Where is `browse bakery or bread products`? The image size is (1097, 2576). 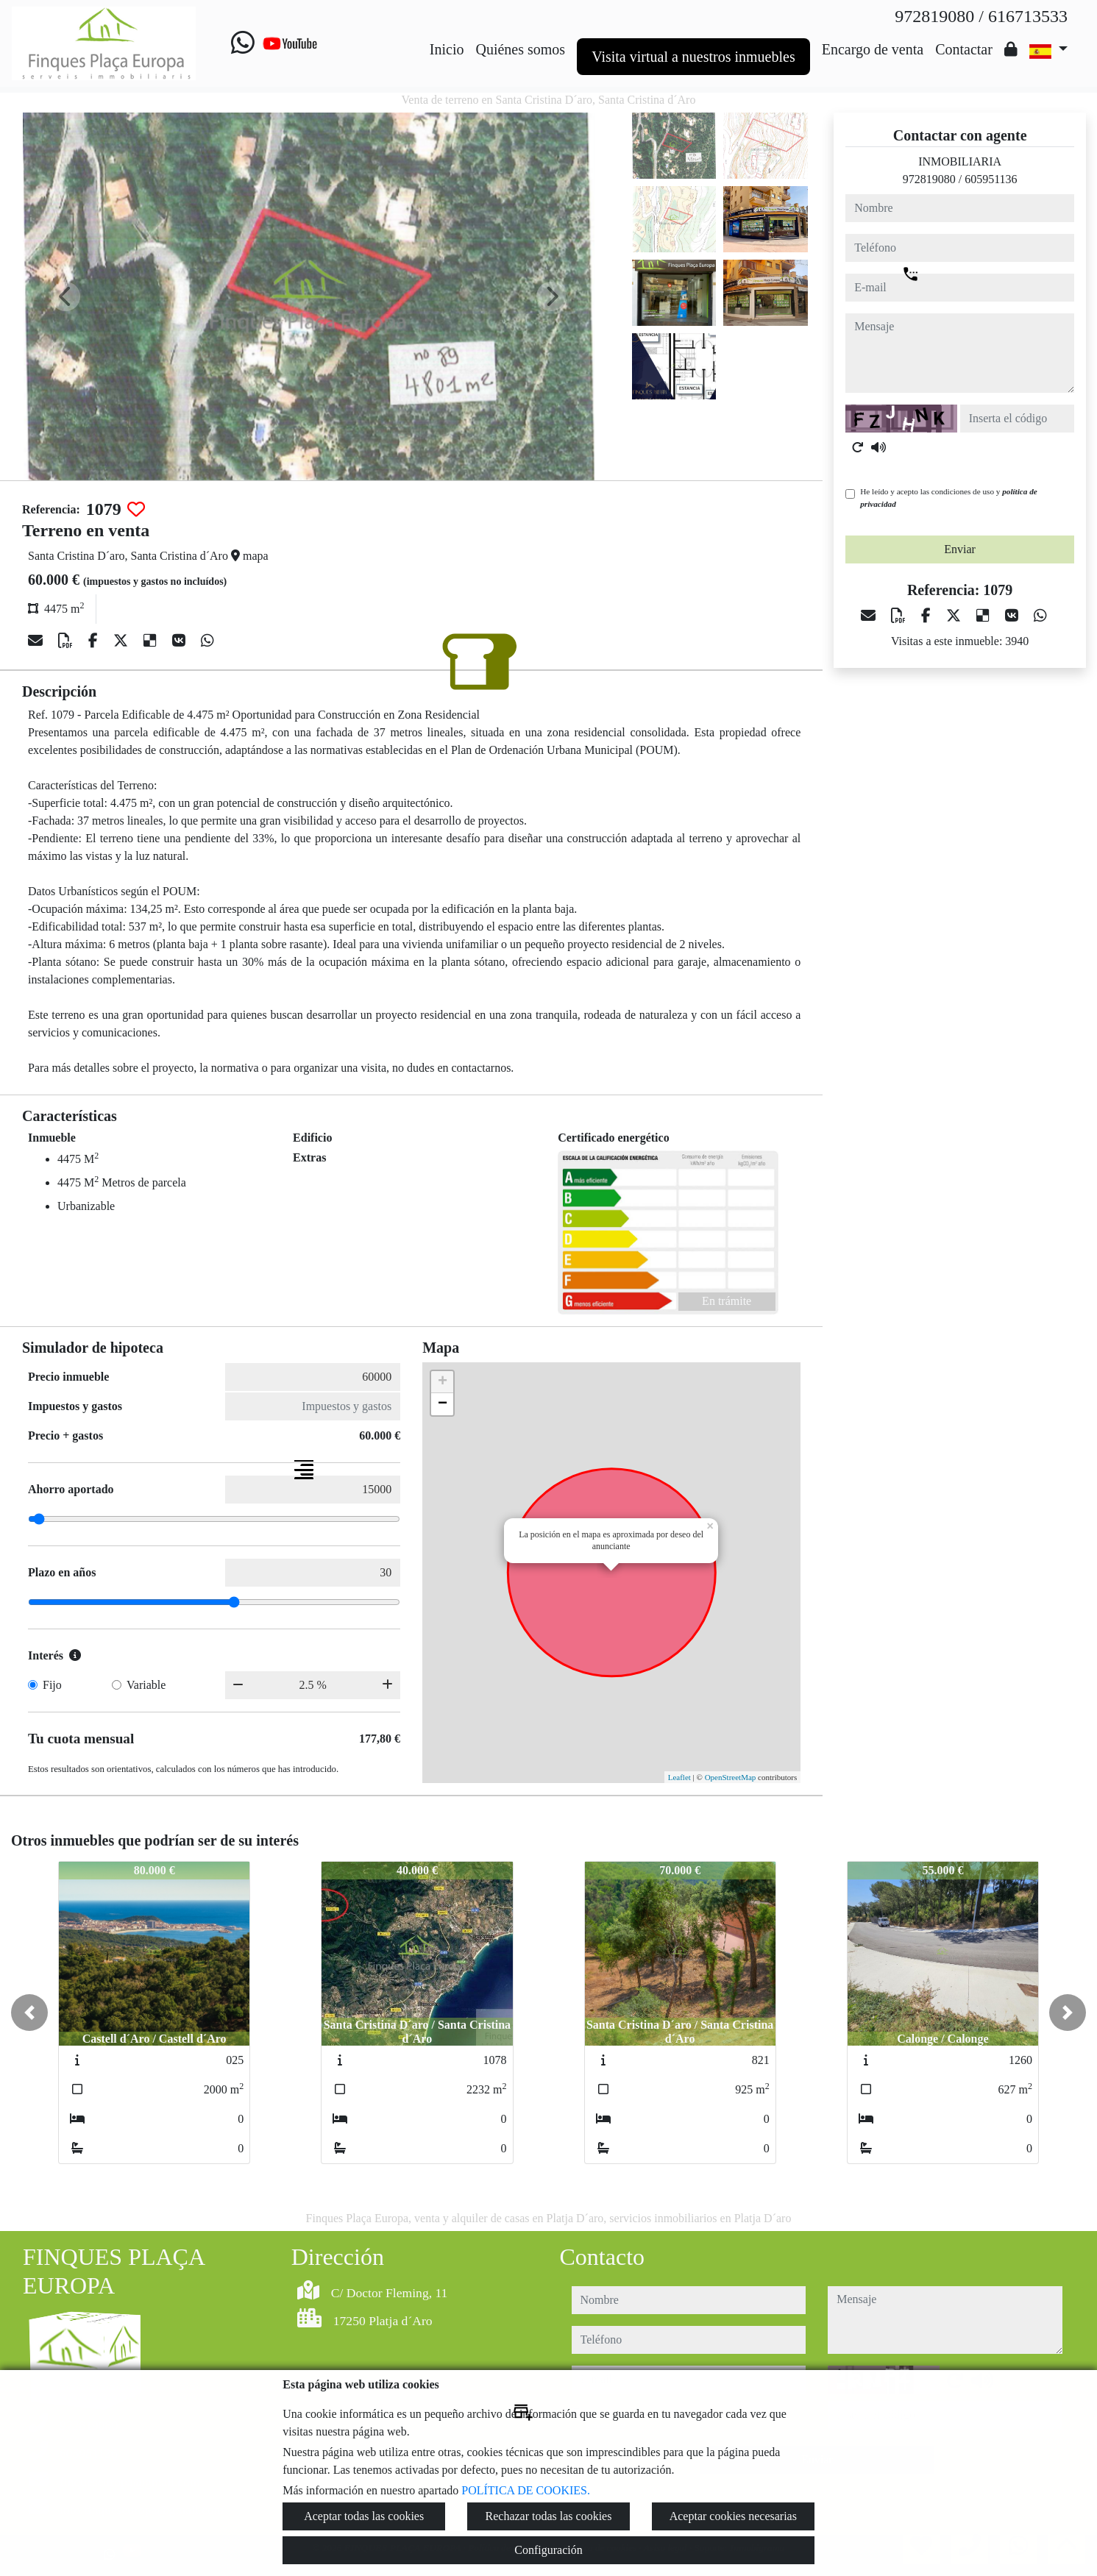
browse bakery or bread products is located at coordinates (480, 661).